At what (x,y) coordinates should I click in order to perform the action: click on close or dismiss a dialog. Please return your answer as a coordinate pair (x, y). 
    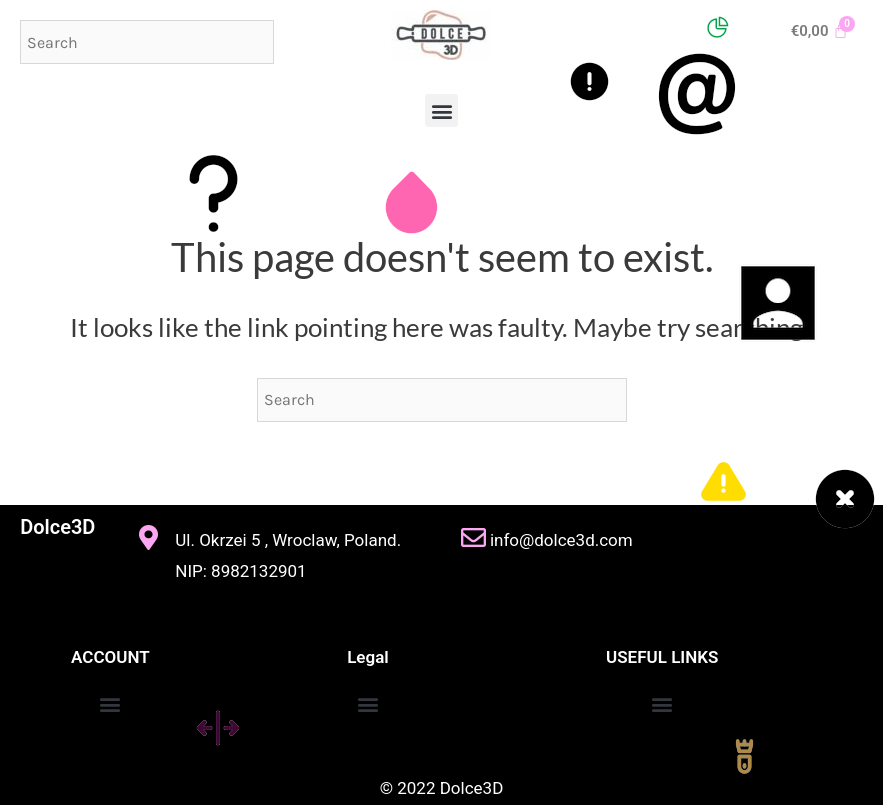
    Looking at the image, I should click on (845, 499).